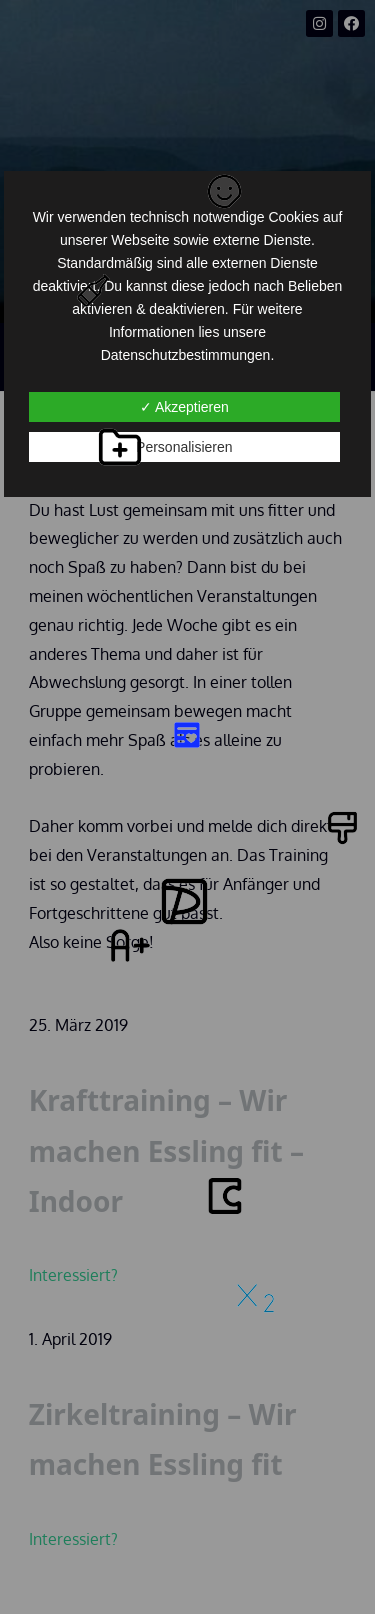  I want to click on access painting or drawing tools, so click(342, 827).